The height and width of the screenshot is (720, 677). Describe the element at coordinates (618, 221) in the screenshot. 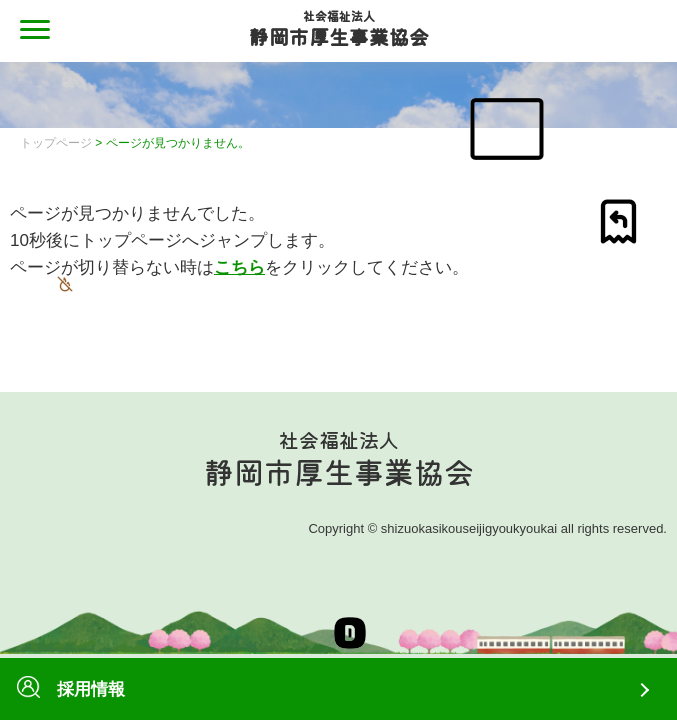

I see `request a refund for a purchase` at that location.